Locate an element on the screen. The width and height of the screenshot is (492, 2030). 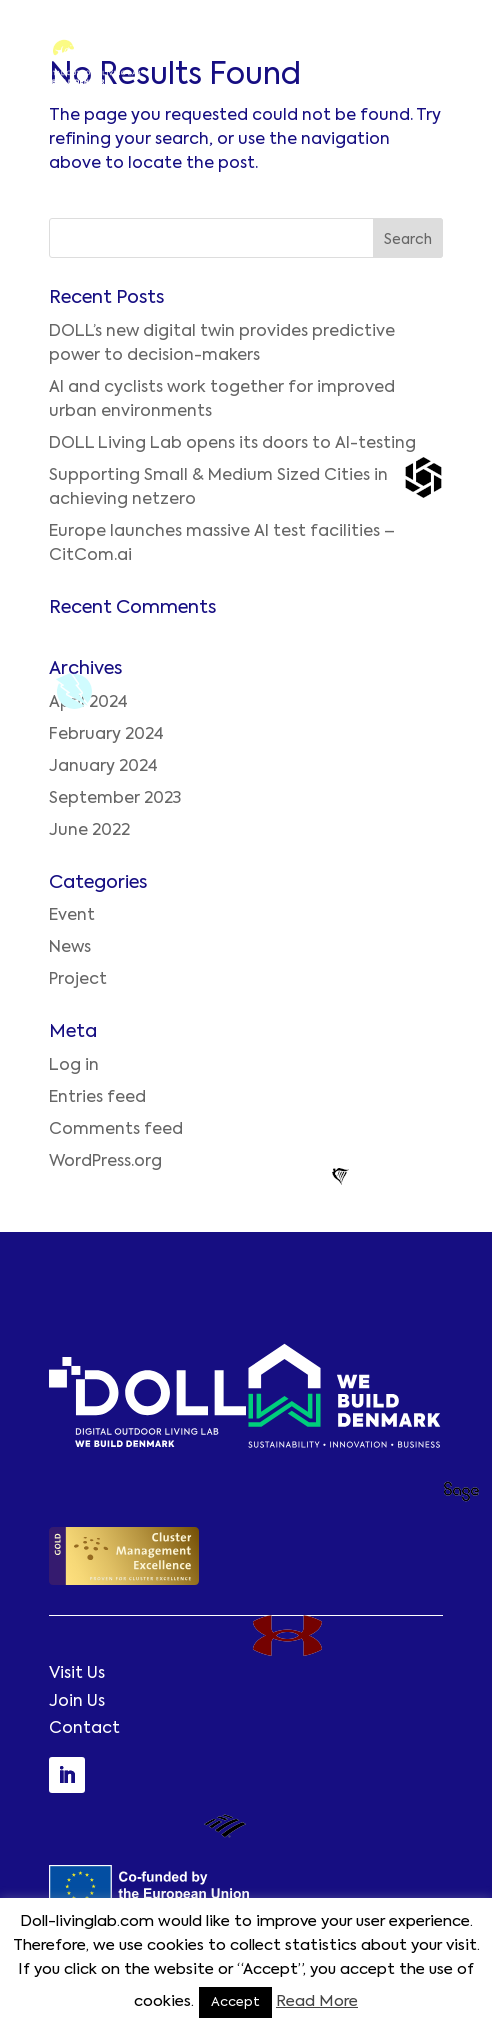
open Bank of America app is located at coordinates (225, 1826).